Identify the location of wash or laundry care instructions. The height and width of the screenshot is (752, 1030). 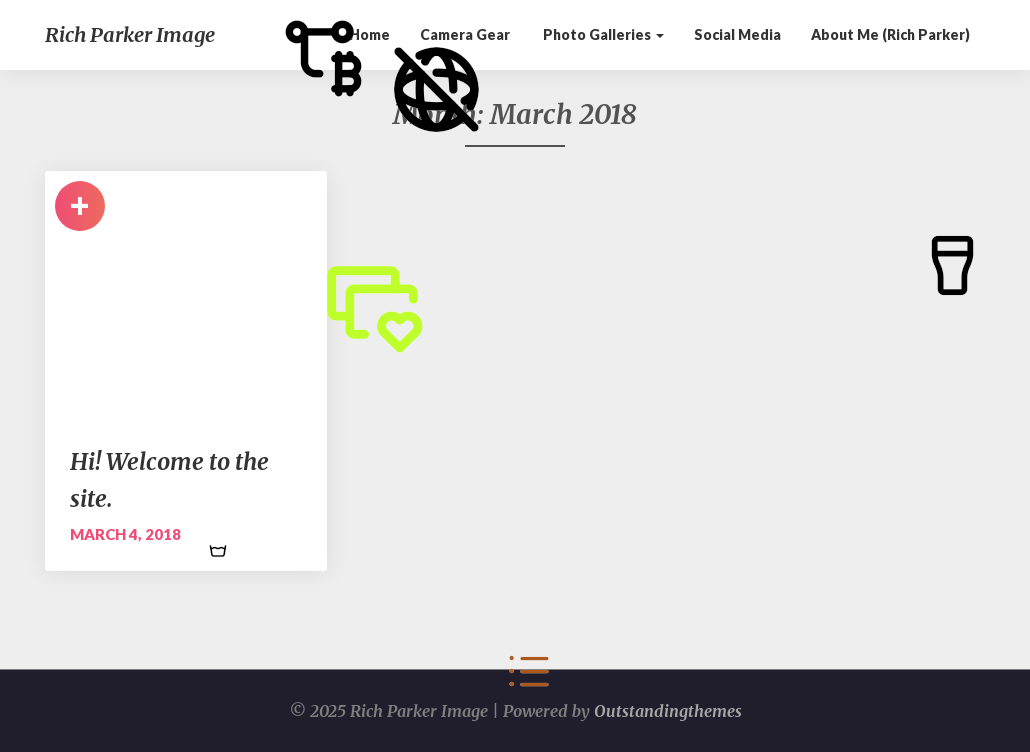
(218, 551).